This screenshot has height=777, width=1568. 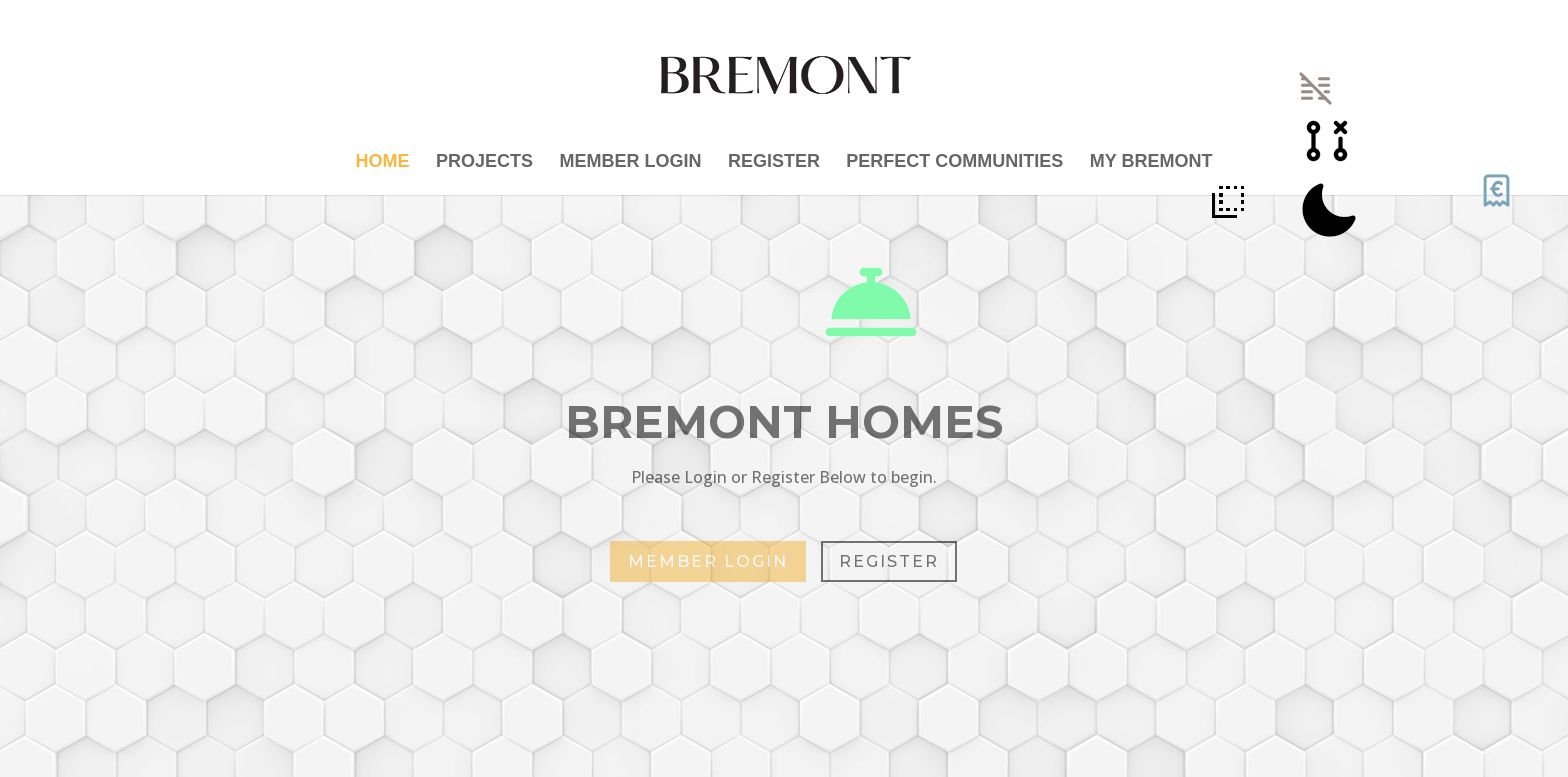 What do you see at coordinates (1496, 190) in the screenshot?
I see `view euro transaction receipt` at bounding box center [1496, 190].